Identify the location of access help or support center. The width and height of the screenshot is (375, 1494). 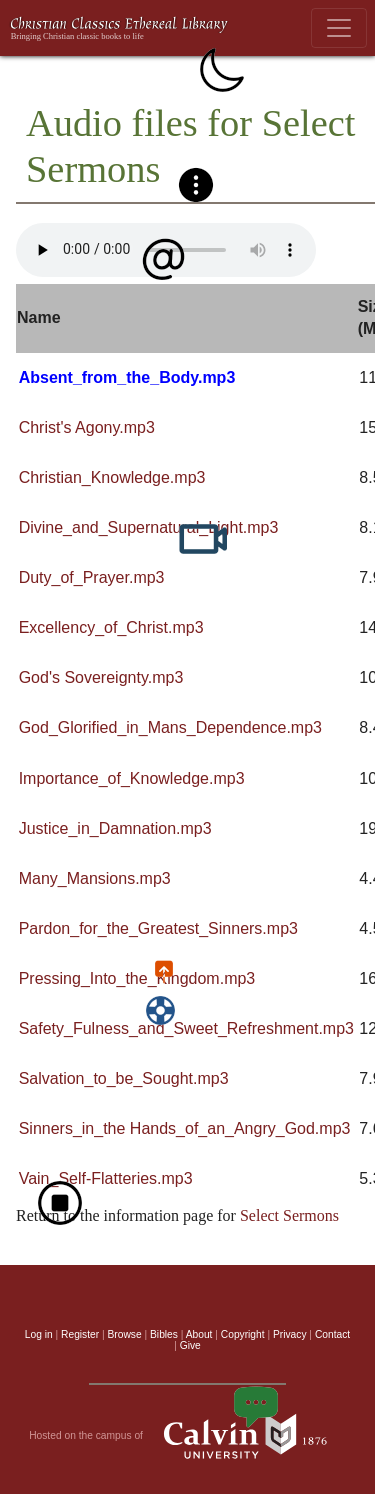
(160, 1010).